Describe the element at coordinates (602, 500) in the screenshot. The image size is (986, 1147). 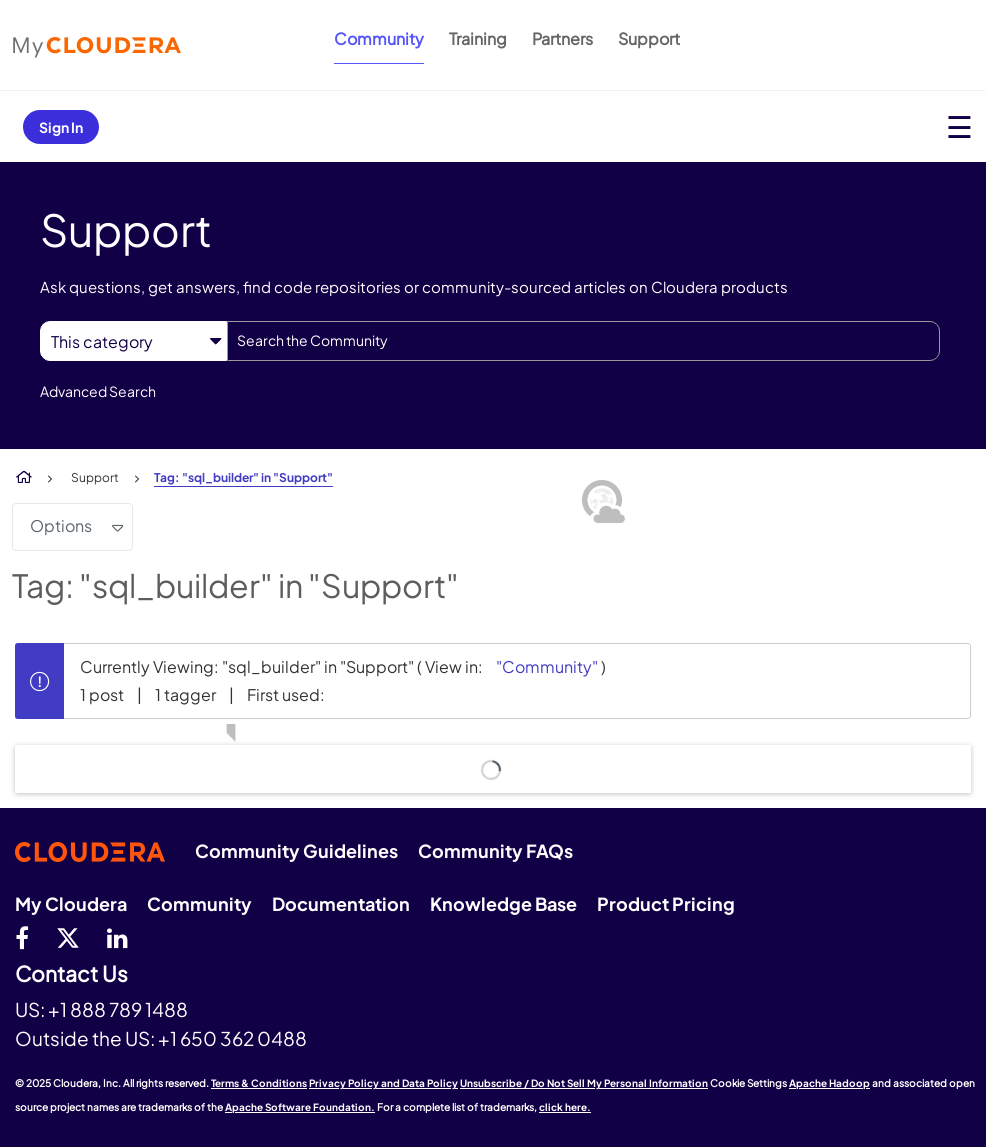
I see `indicates partly cloudy night weather conditions` at that location.